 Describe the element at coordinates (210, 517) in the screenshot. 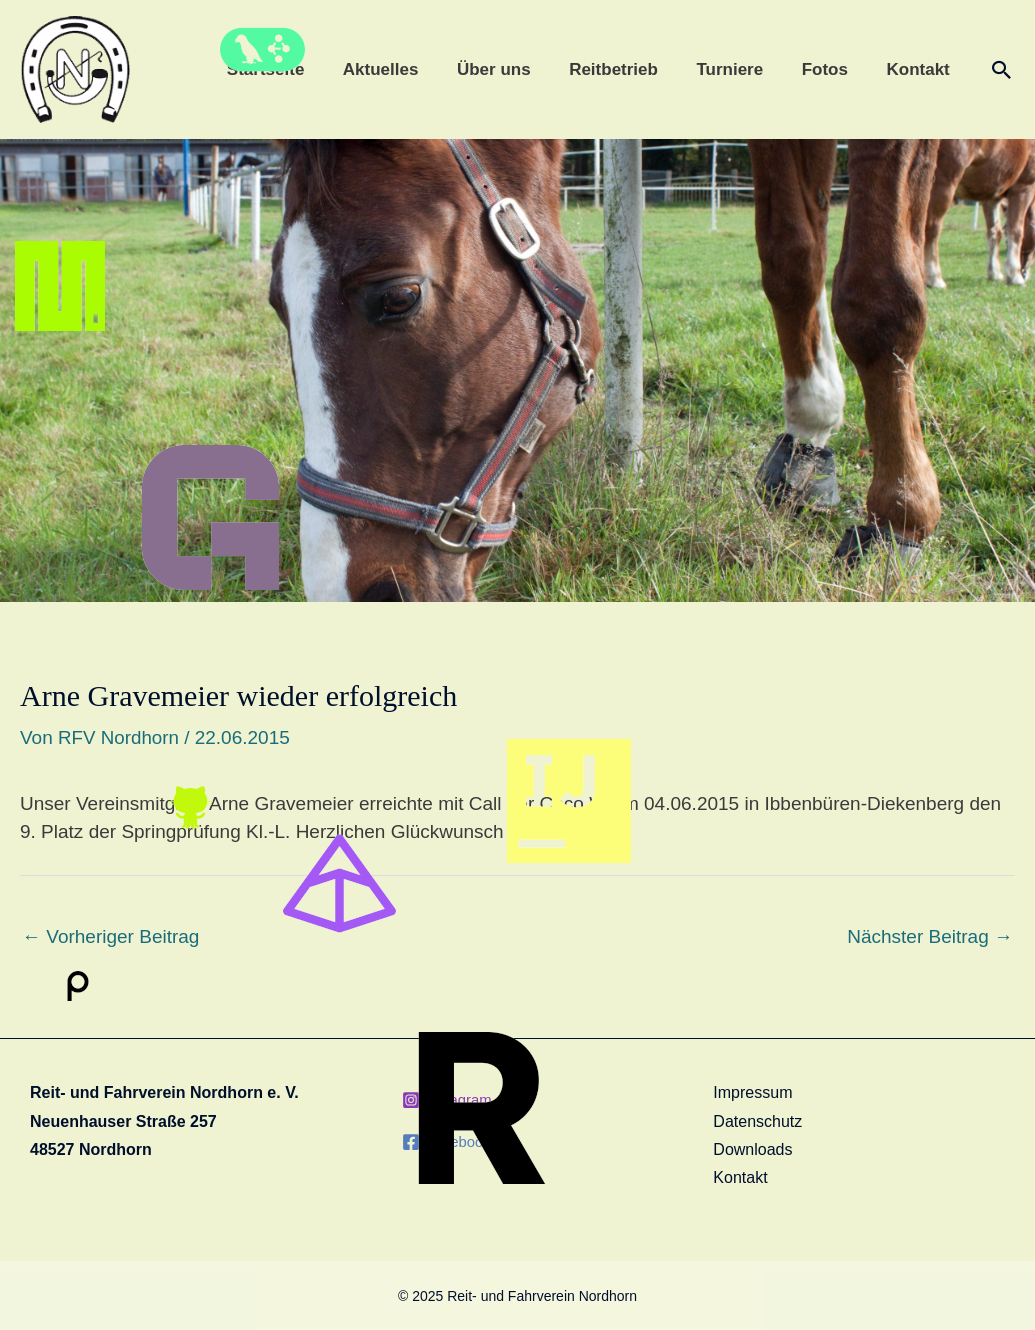

I see `Grid.ai company logo` at that location.